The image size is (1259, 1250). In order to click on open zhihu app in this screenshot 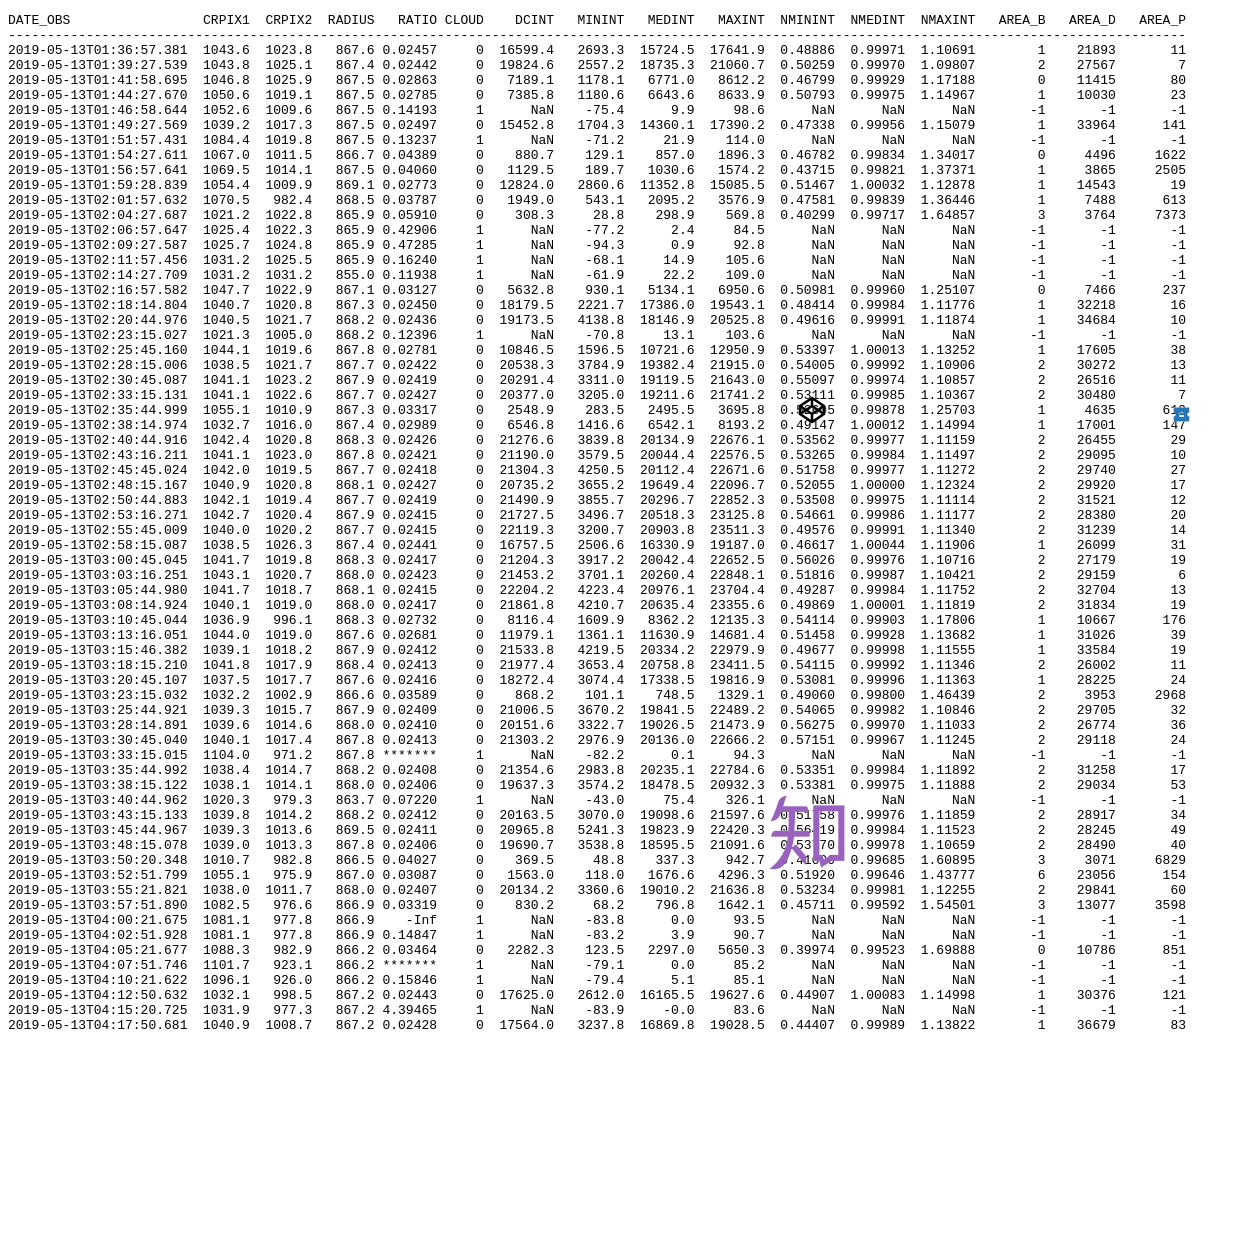, I will do `click(807, 832)`.